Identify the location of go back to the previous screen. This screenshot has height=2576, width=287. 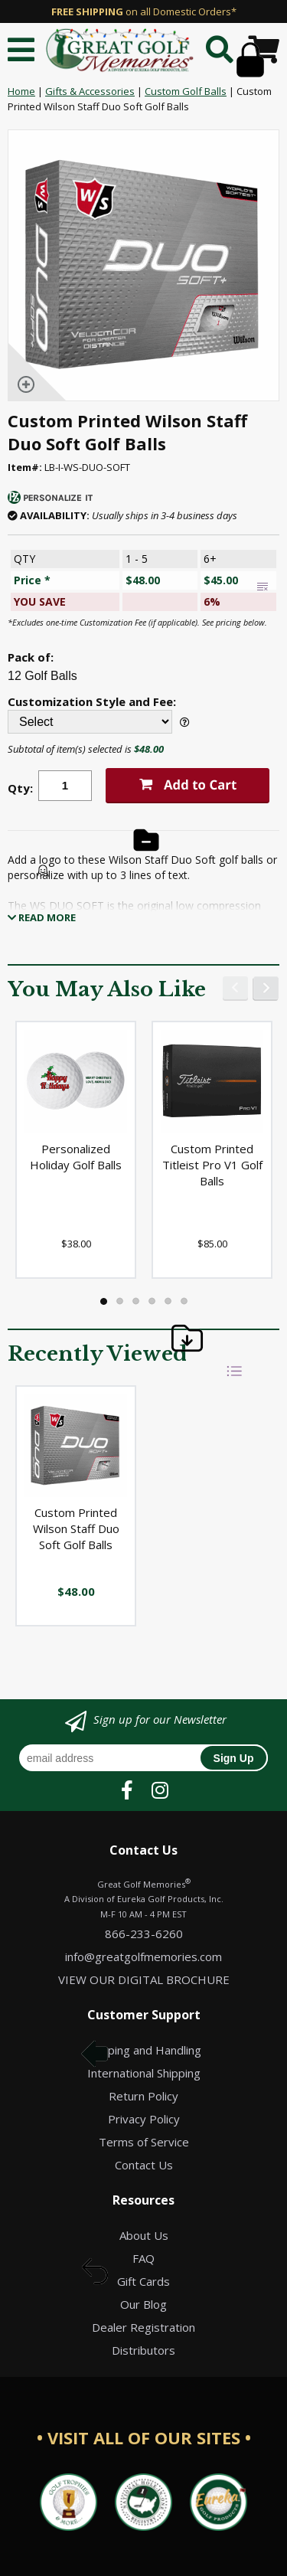
(96, 2054).